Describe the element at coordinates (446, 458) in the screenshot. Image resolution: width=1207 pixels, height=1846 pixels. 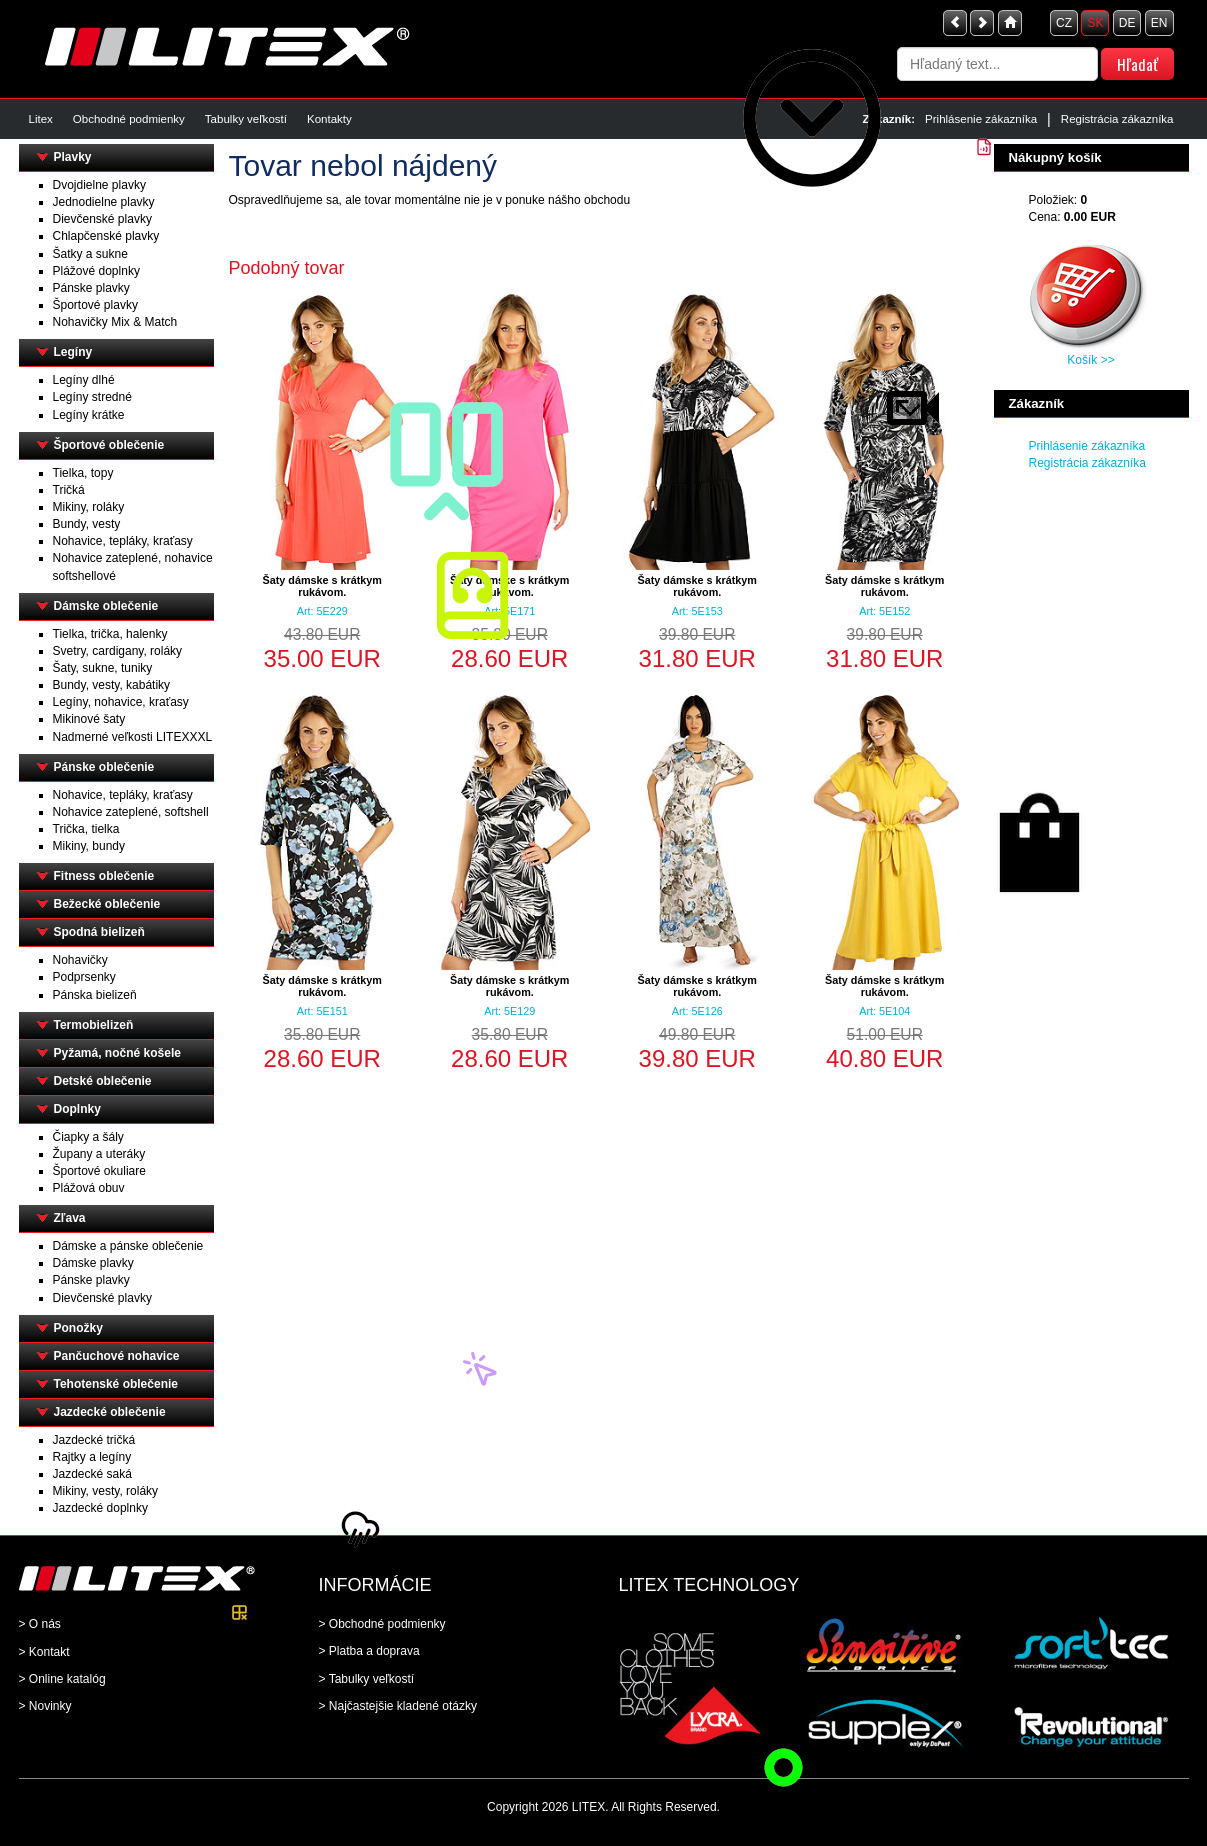
I see `align items to bottom edge` at that location.